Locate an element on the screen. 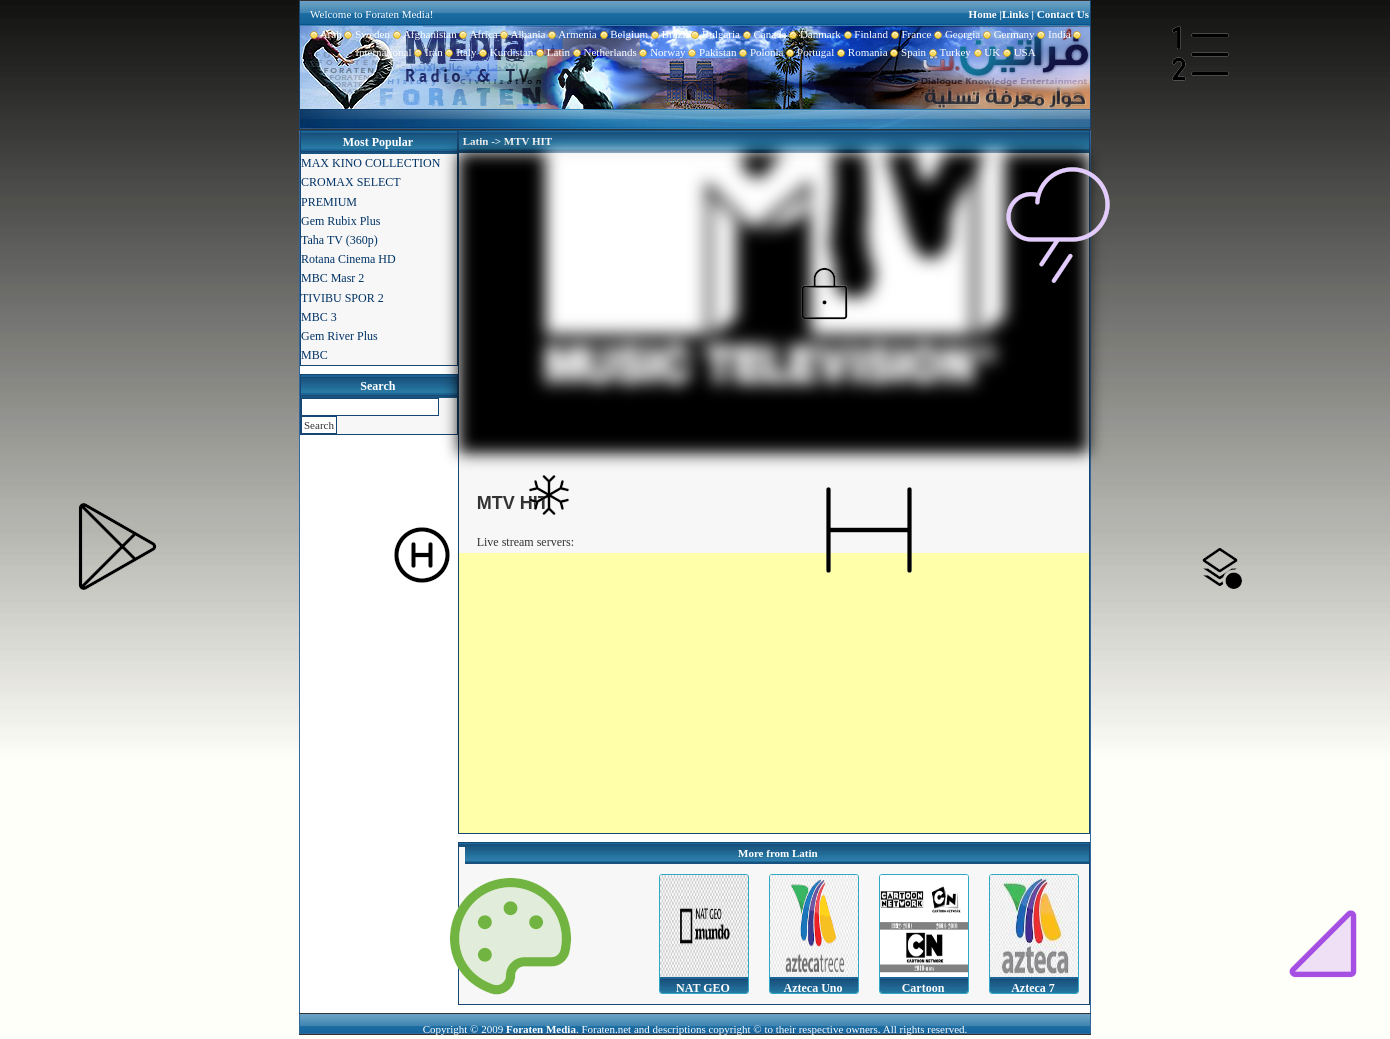 The image size is (1390, 1039). customize theme or color settings is located at coordinates (510, 938).